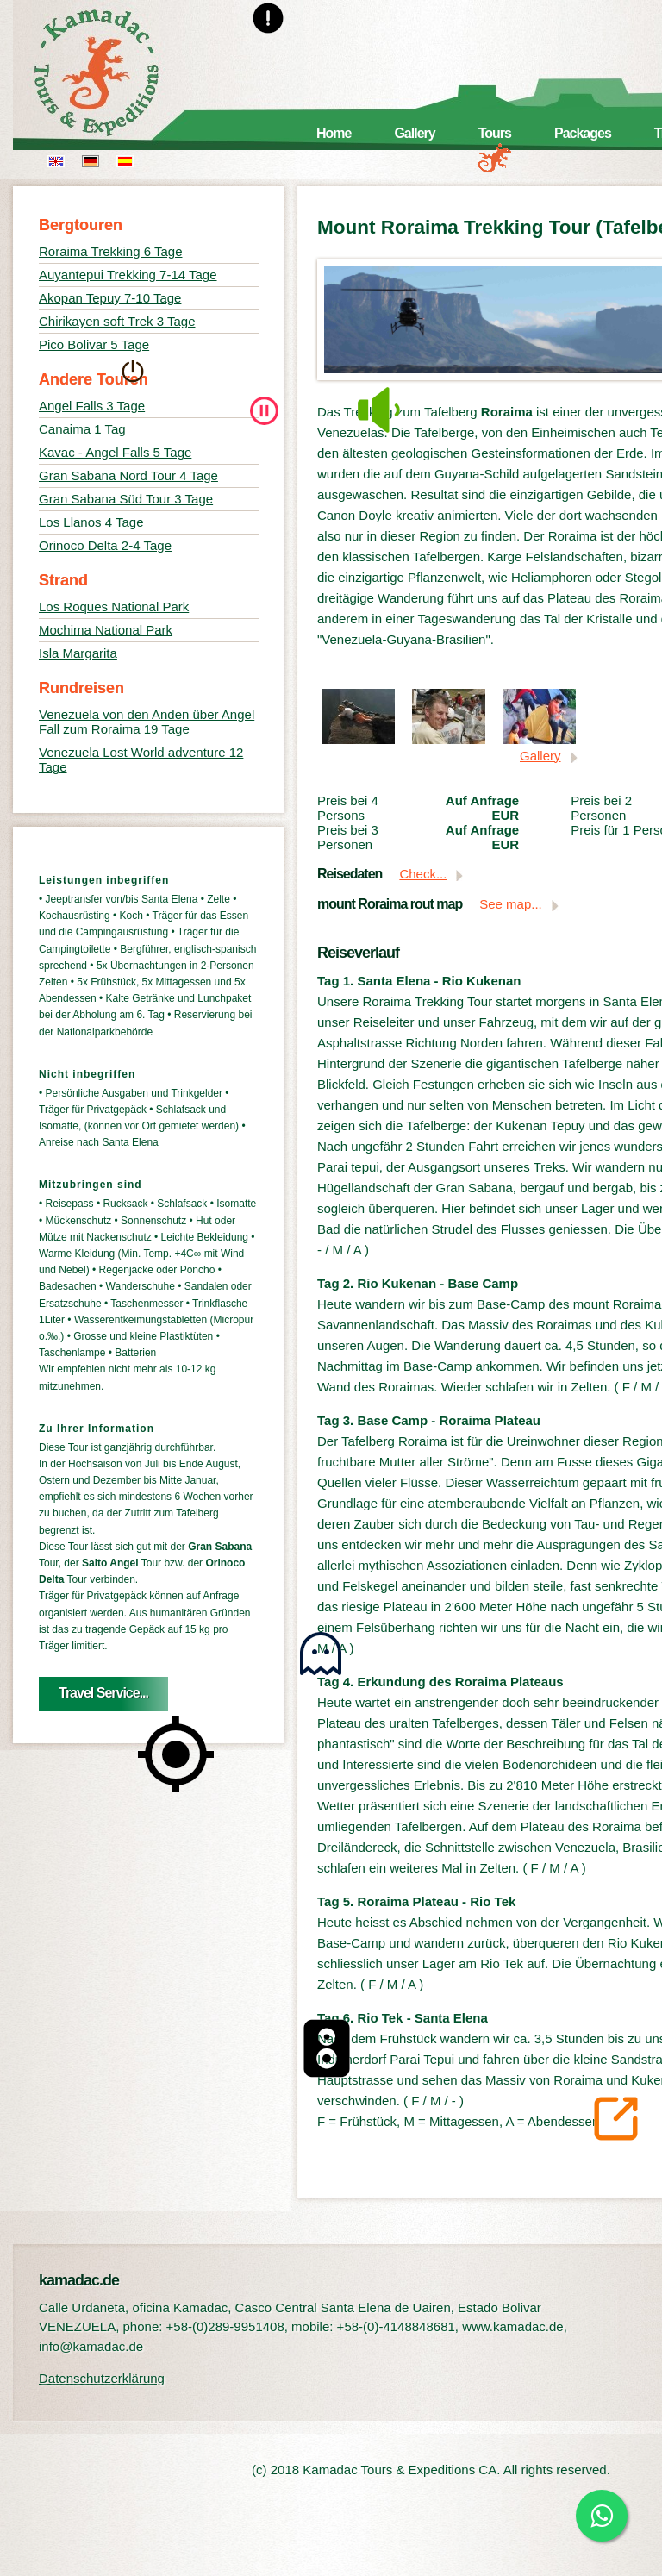  What do you see at coordinates (176, 1754) in the screenshot?
I see `indicates GPS location is locked and active` at bounding box center [176, 1754].